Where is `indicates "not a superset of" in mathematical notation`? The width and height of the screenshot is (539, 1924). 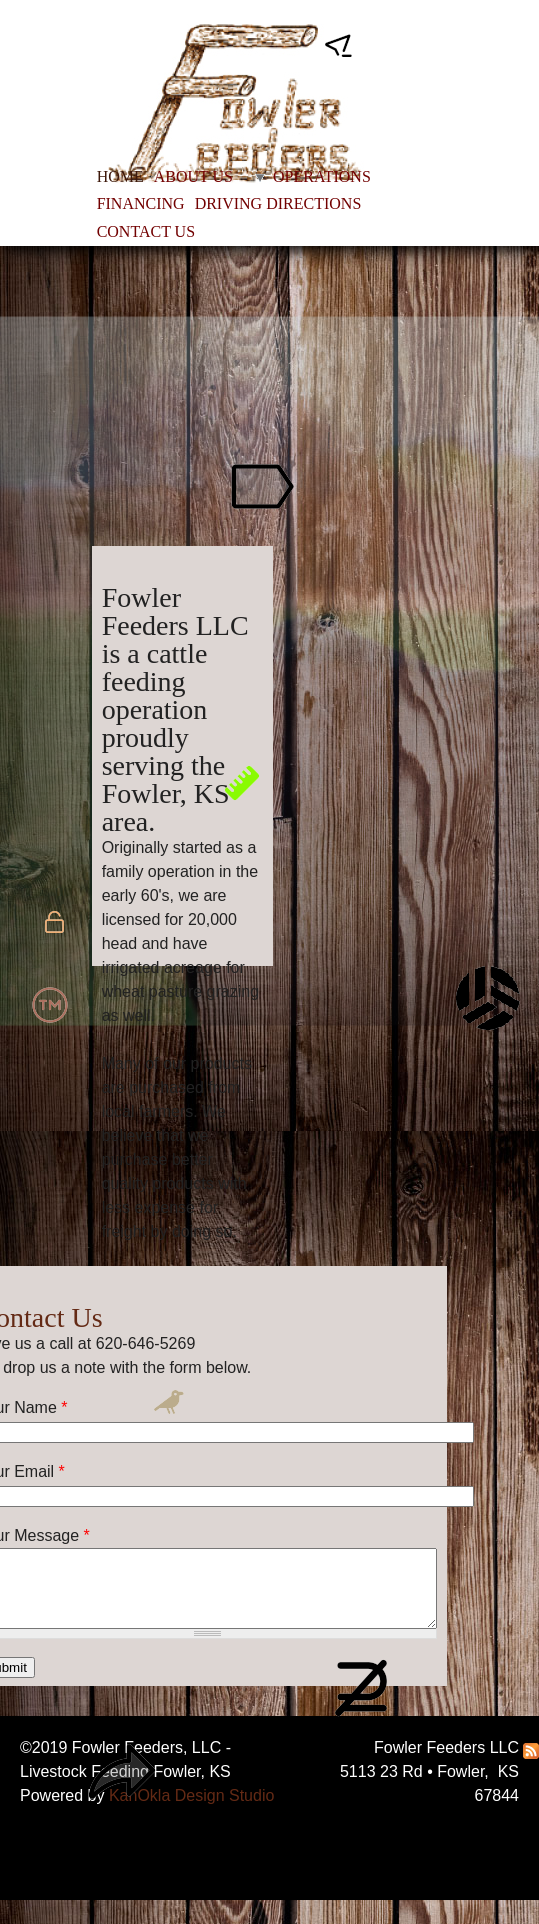
indicates "not a superset of" in mathematical notation is located at coordinates (361, 1688).